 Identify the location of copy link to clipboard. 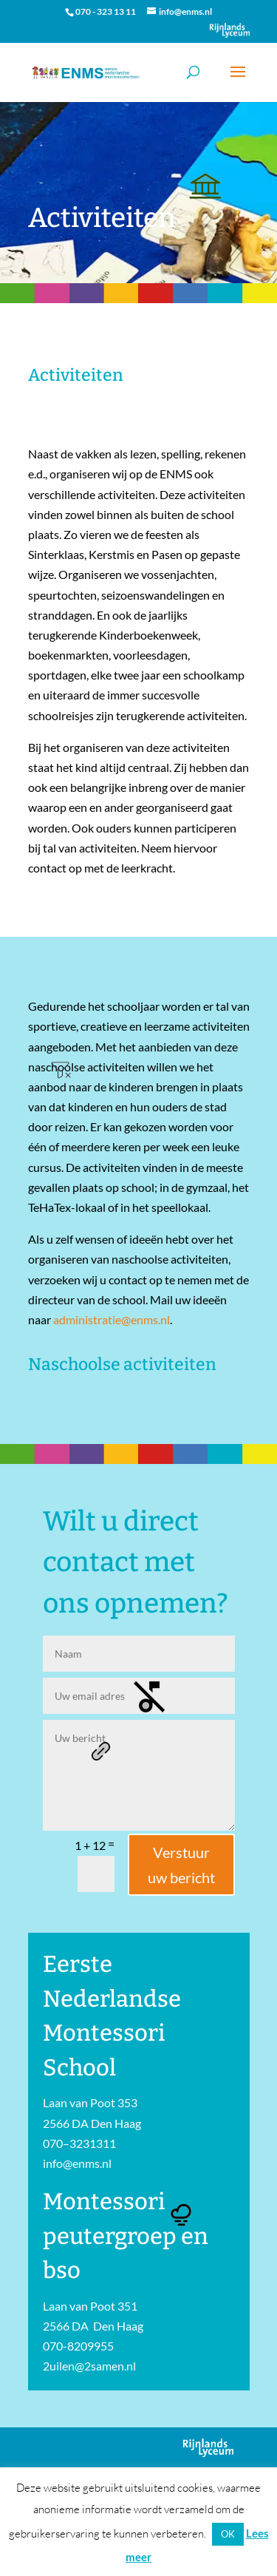
(100, 1751).